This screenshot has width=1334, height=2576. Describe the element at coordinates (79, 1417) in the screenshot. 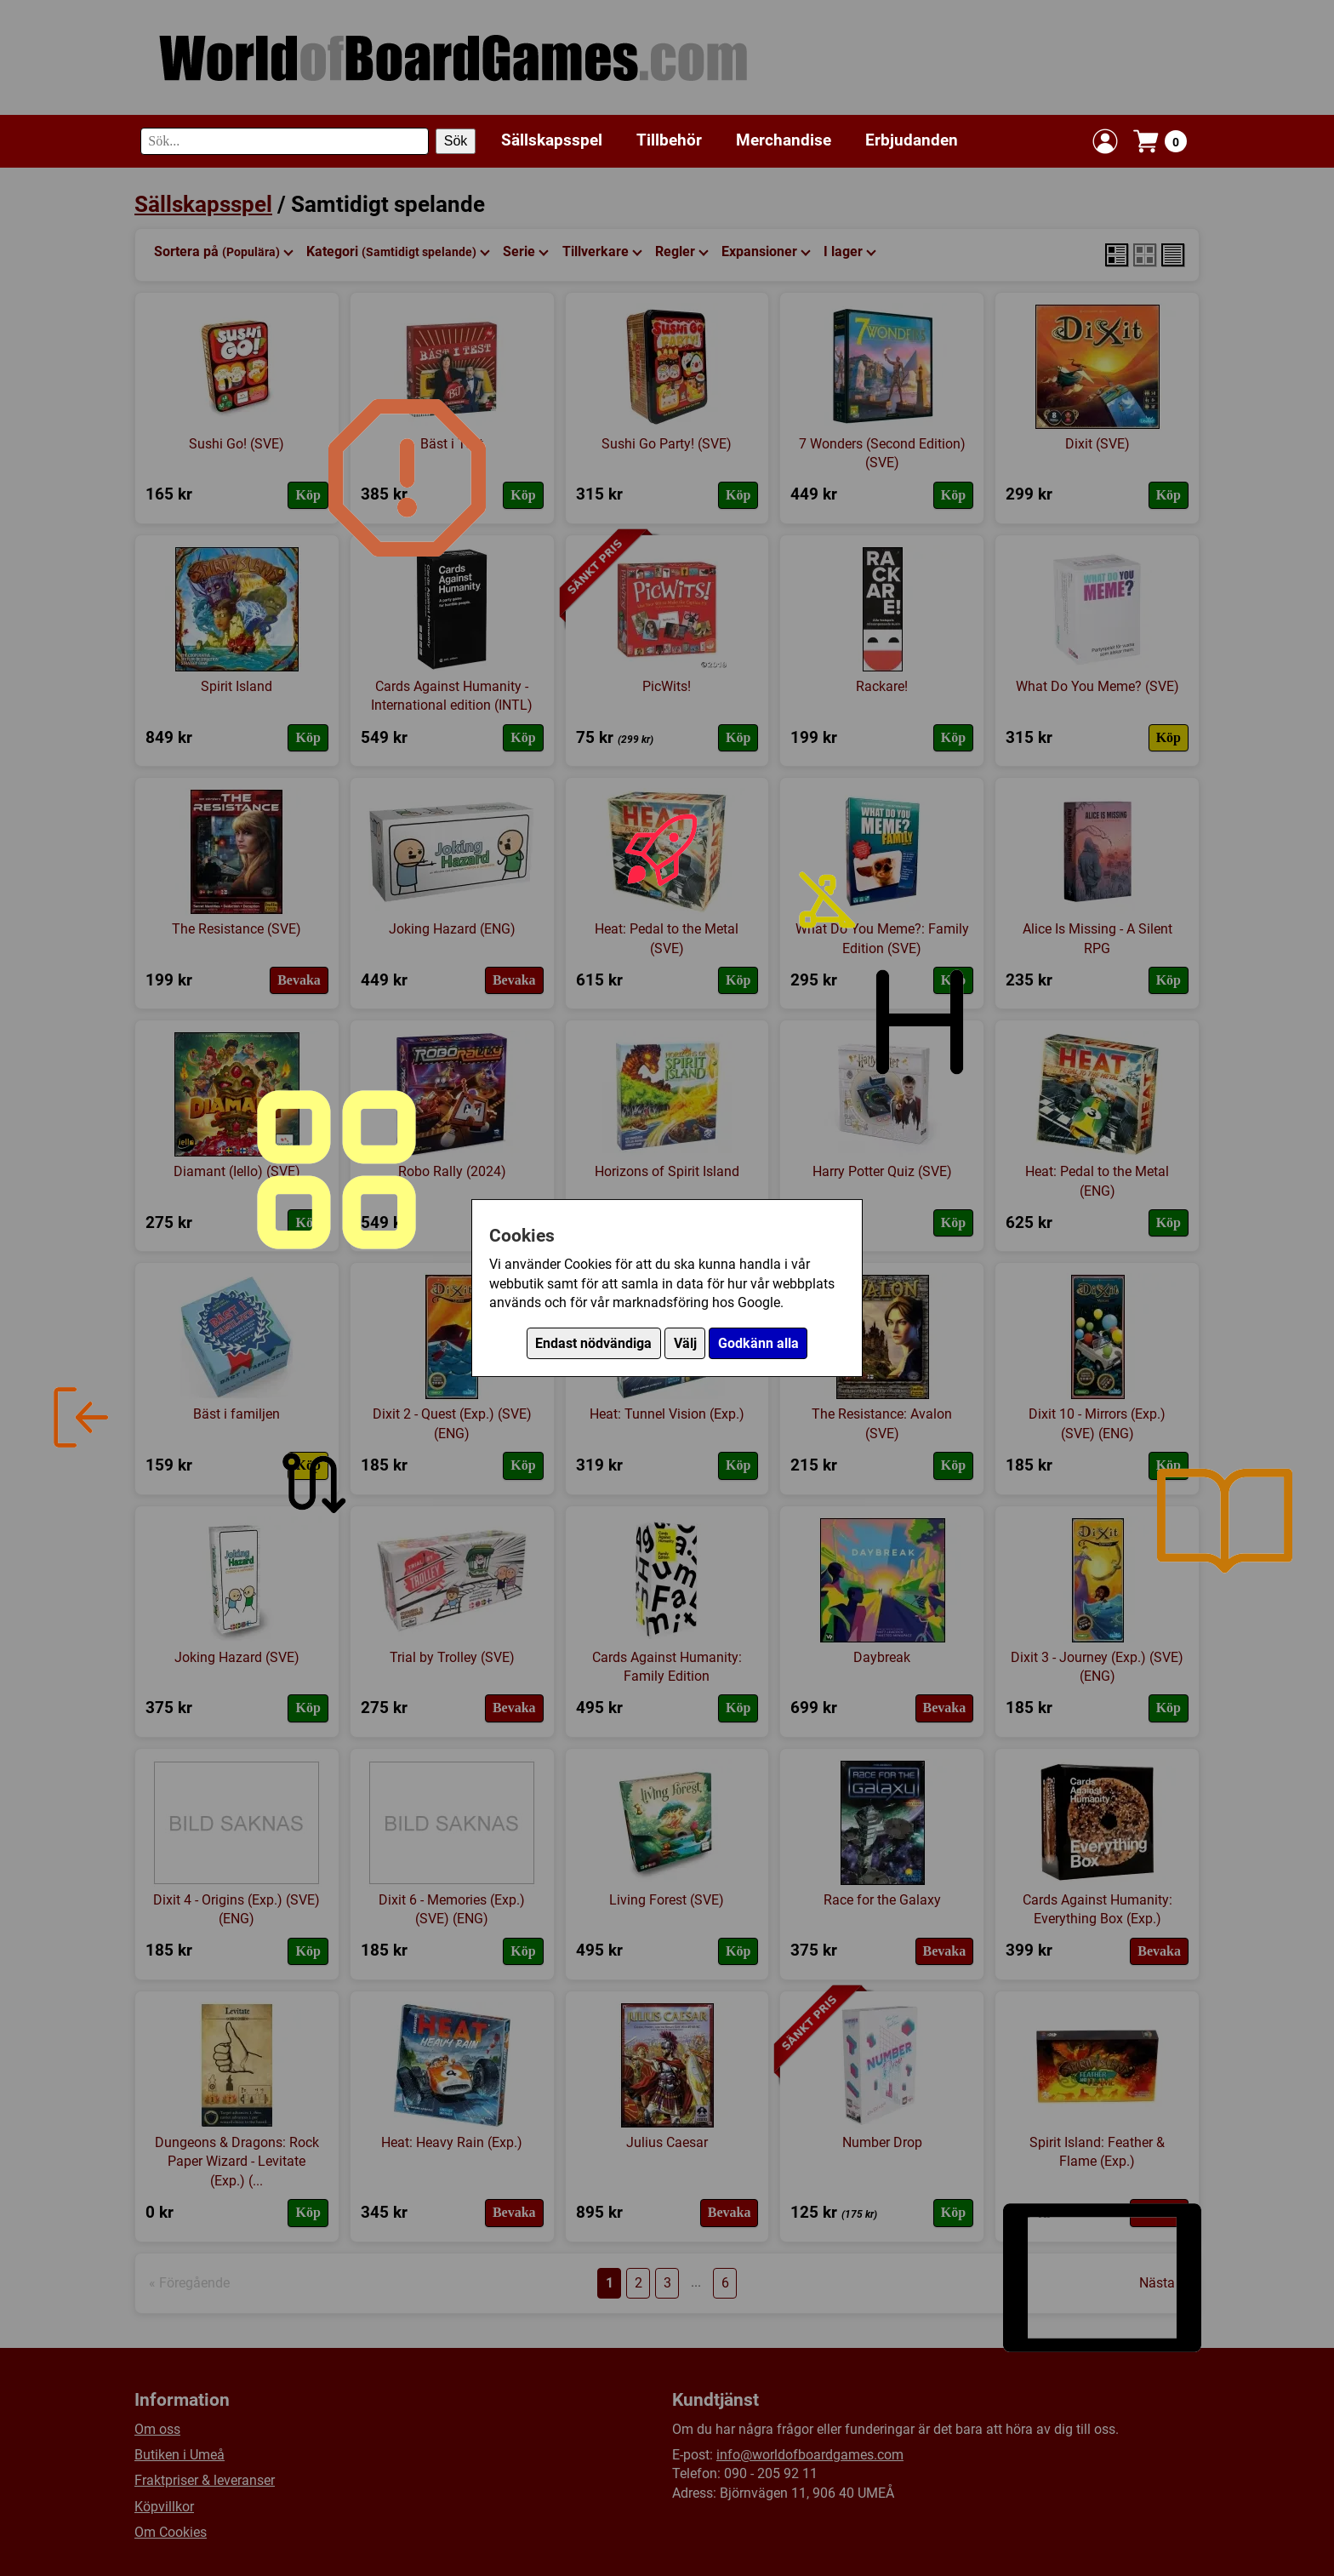

I see `sign in to your account` at that location.